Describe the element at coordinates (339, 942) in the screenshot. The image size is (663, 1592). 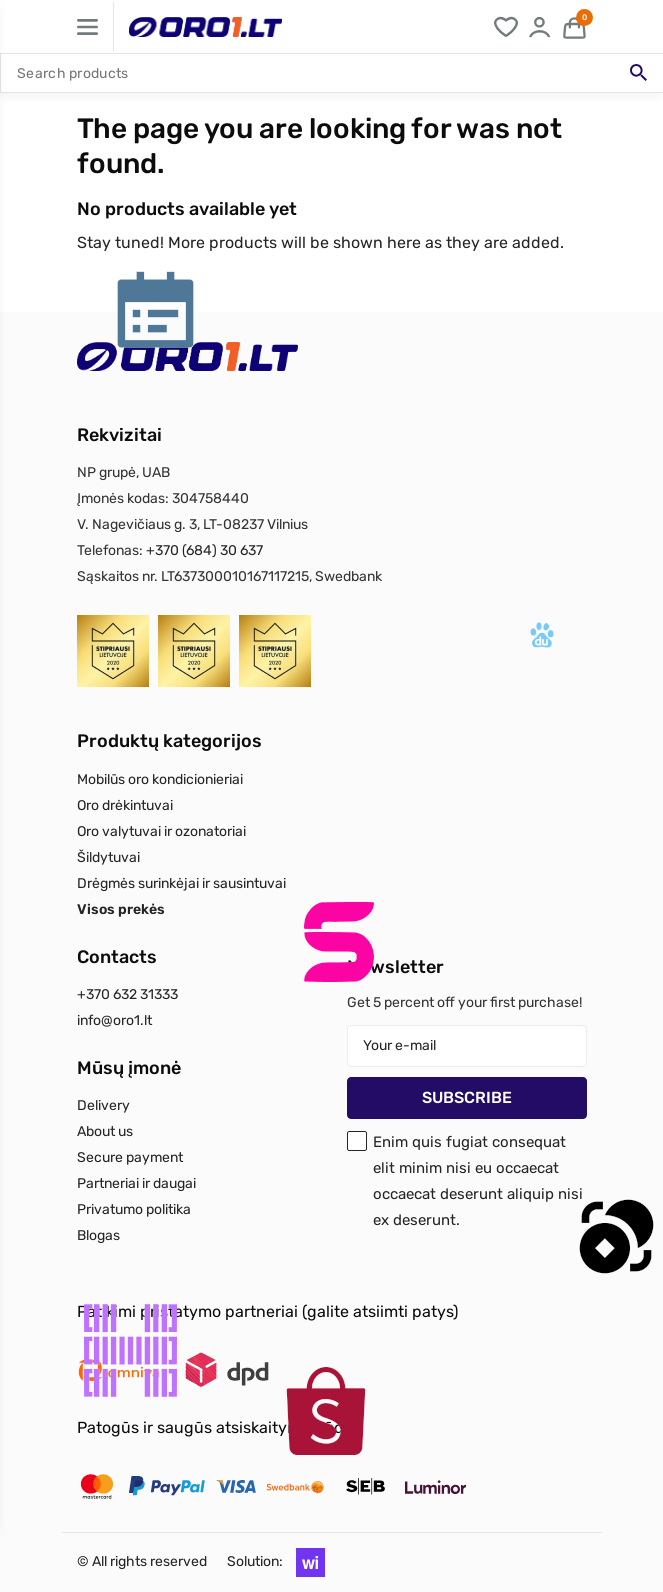
I see `Scrutinizer CI logo` at that location.